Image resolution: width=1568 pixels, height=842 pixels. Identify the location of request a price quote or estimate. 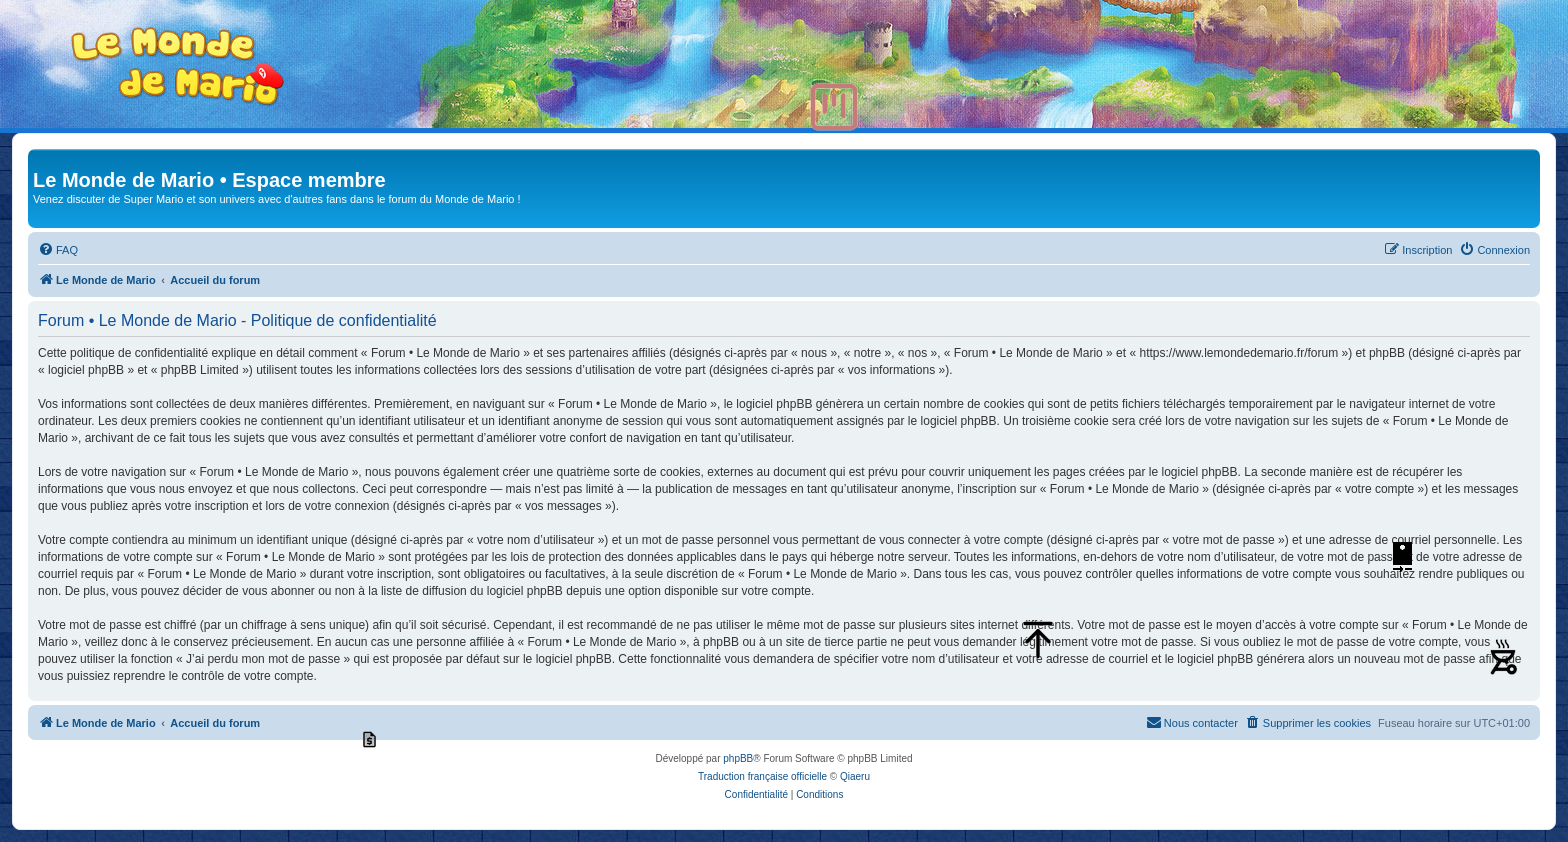
(369, 739).